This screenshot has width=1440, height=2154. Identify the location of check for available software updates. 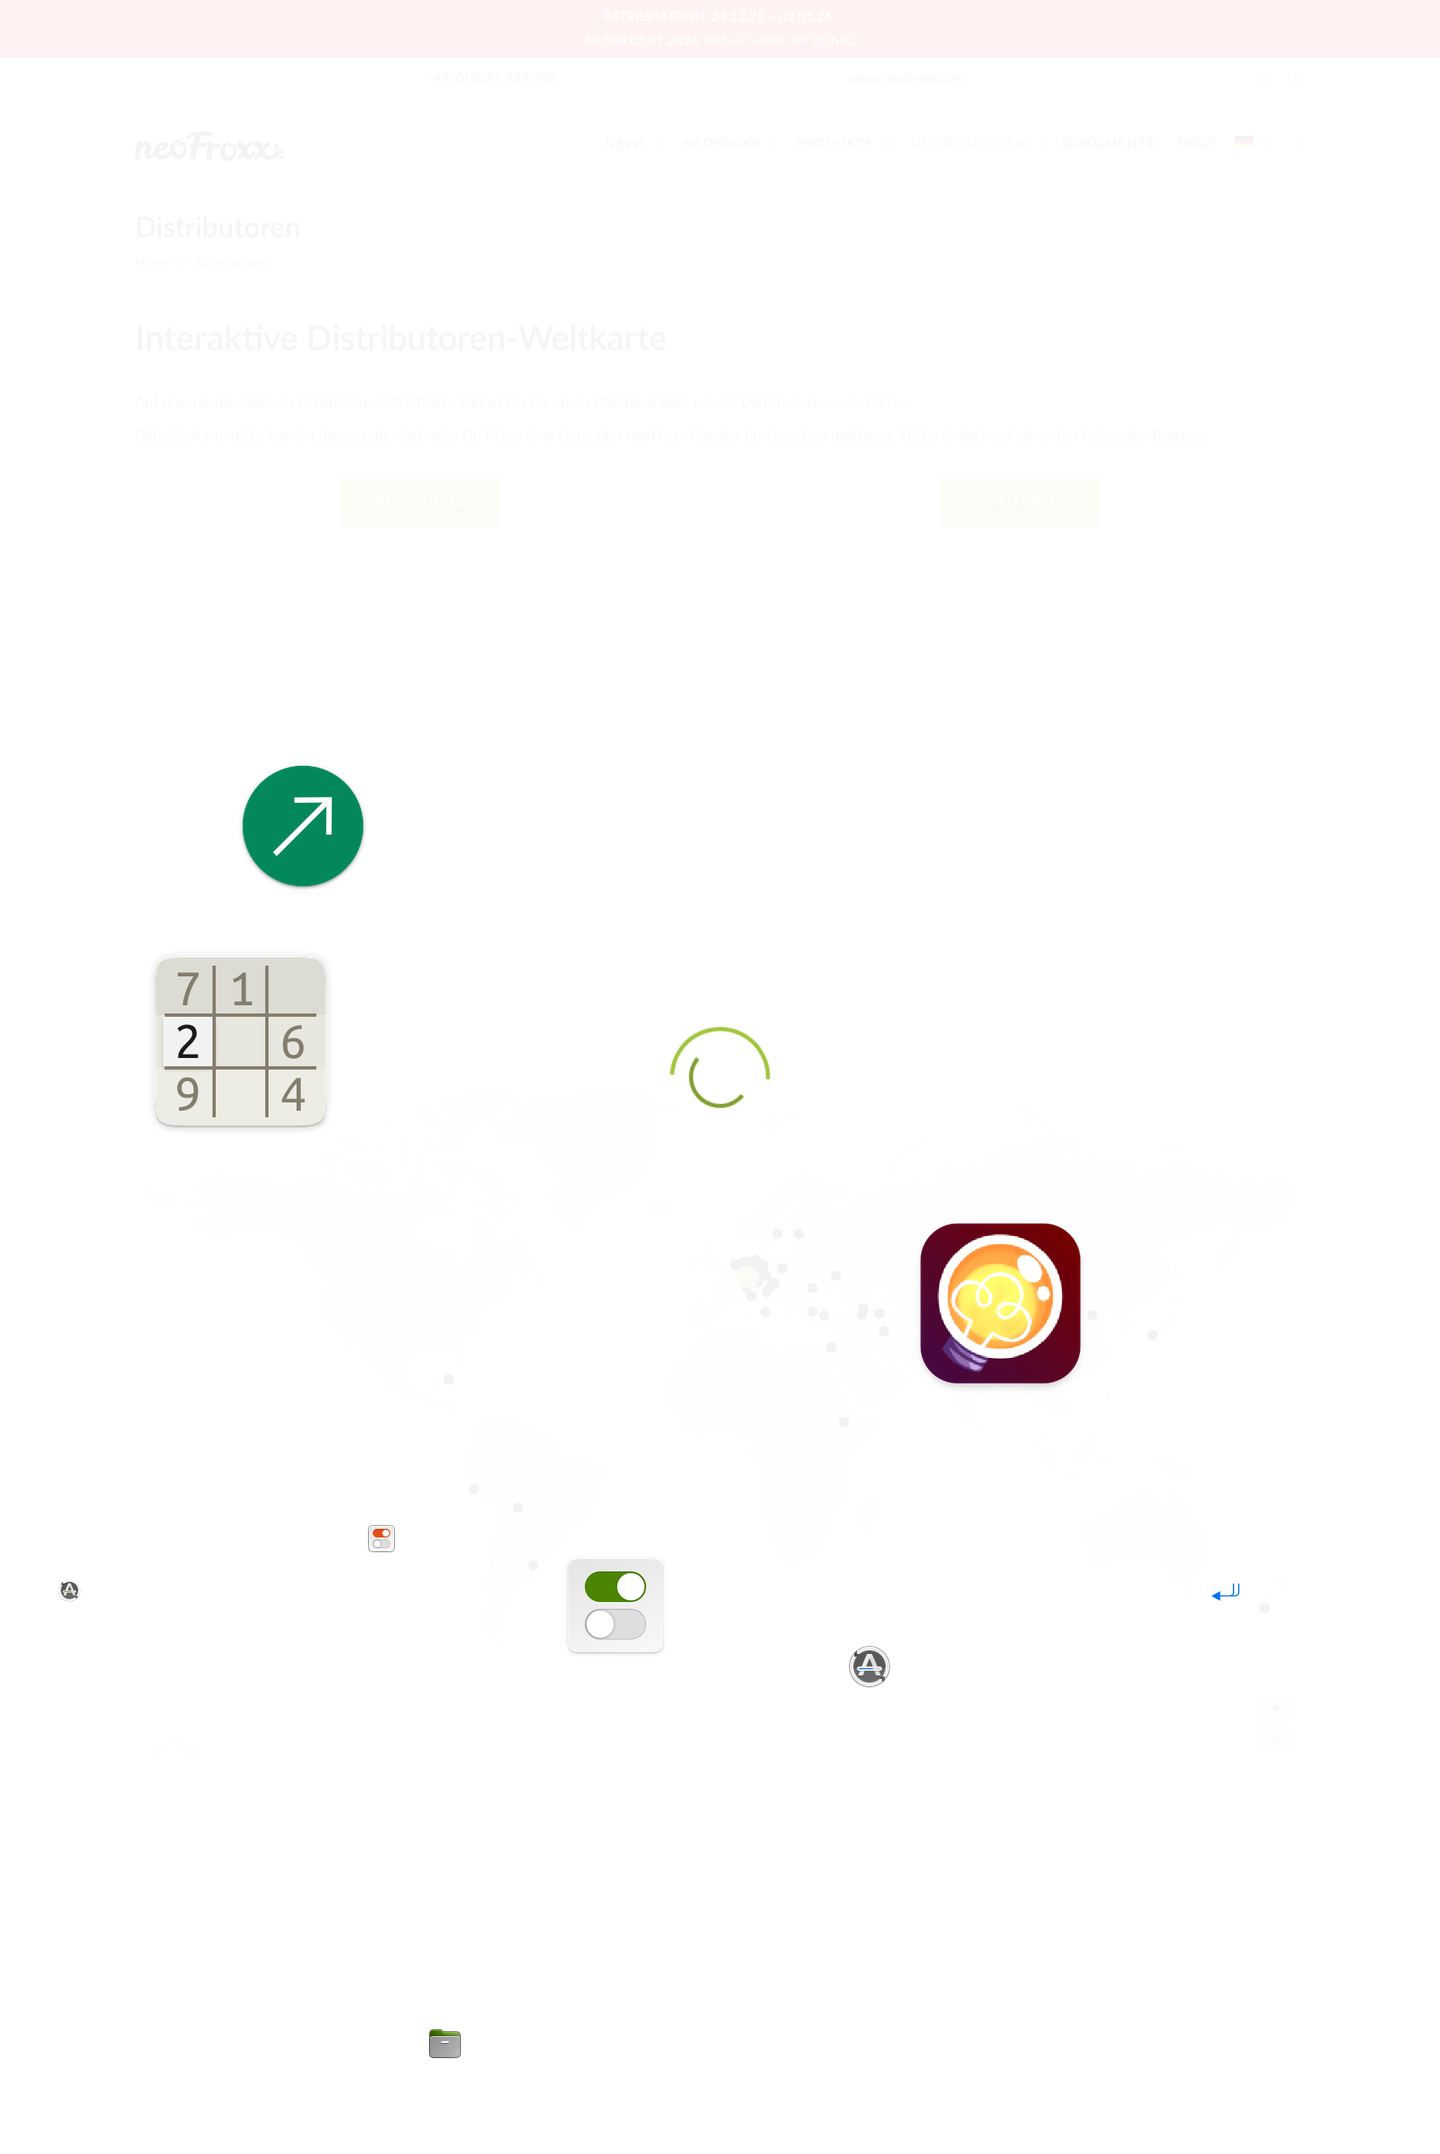
(869, 1666).